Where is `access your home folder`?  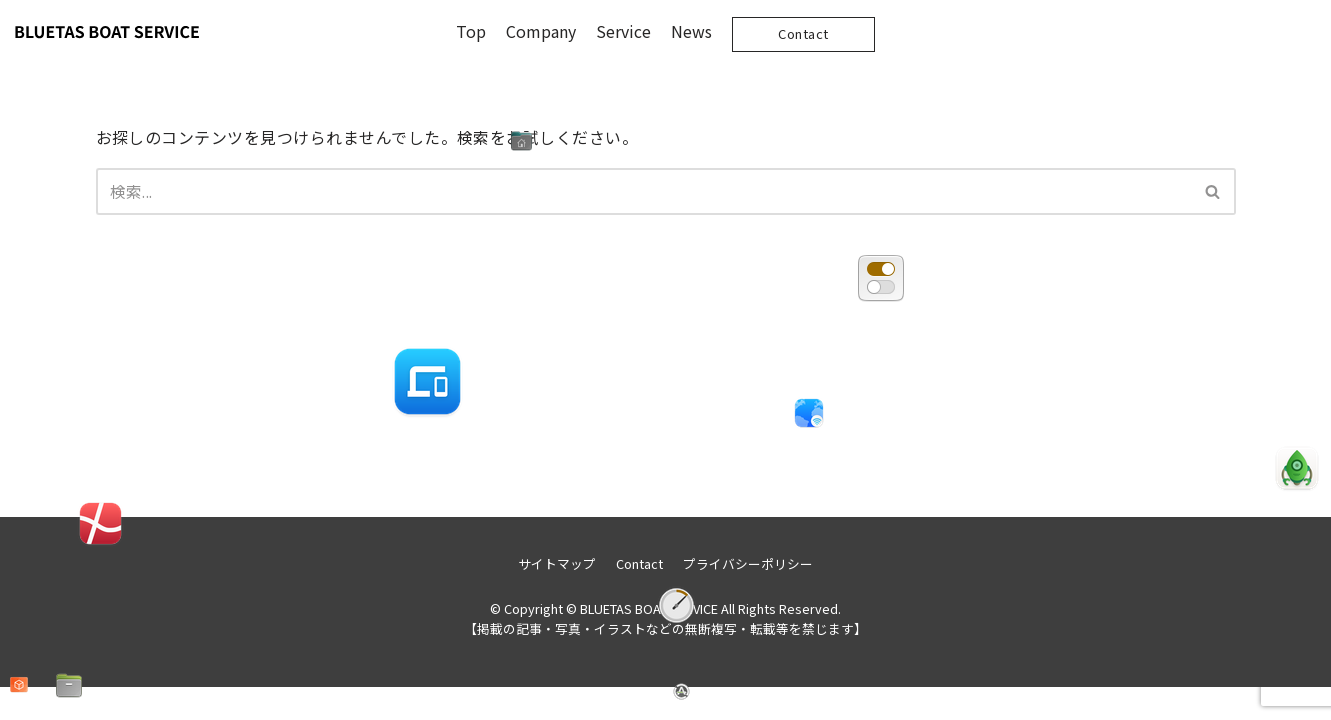
access your home folder is located at coordinates (521, 140).